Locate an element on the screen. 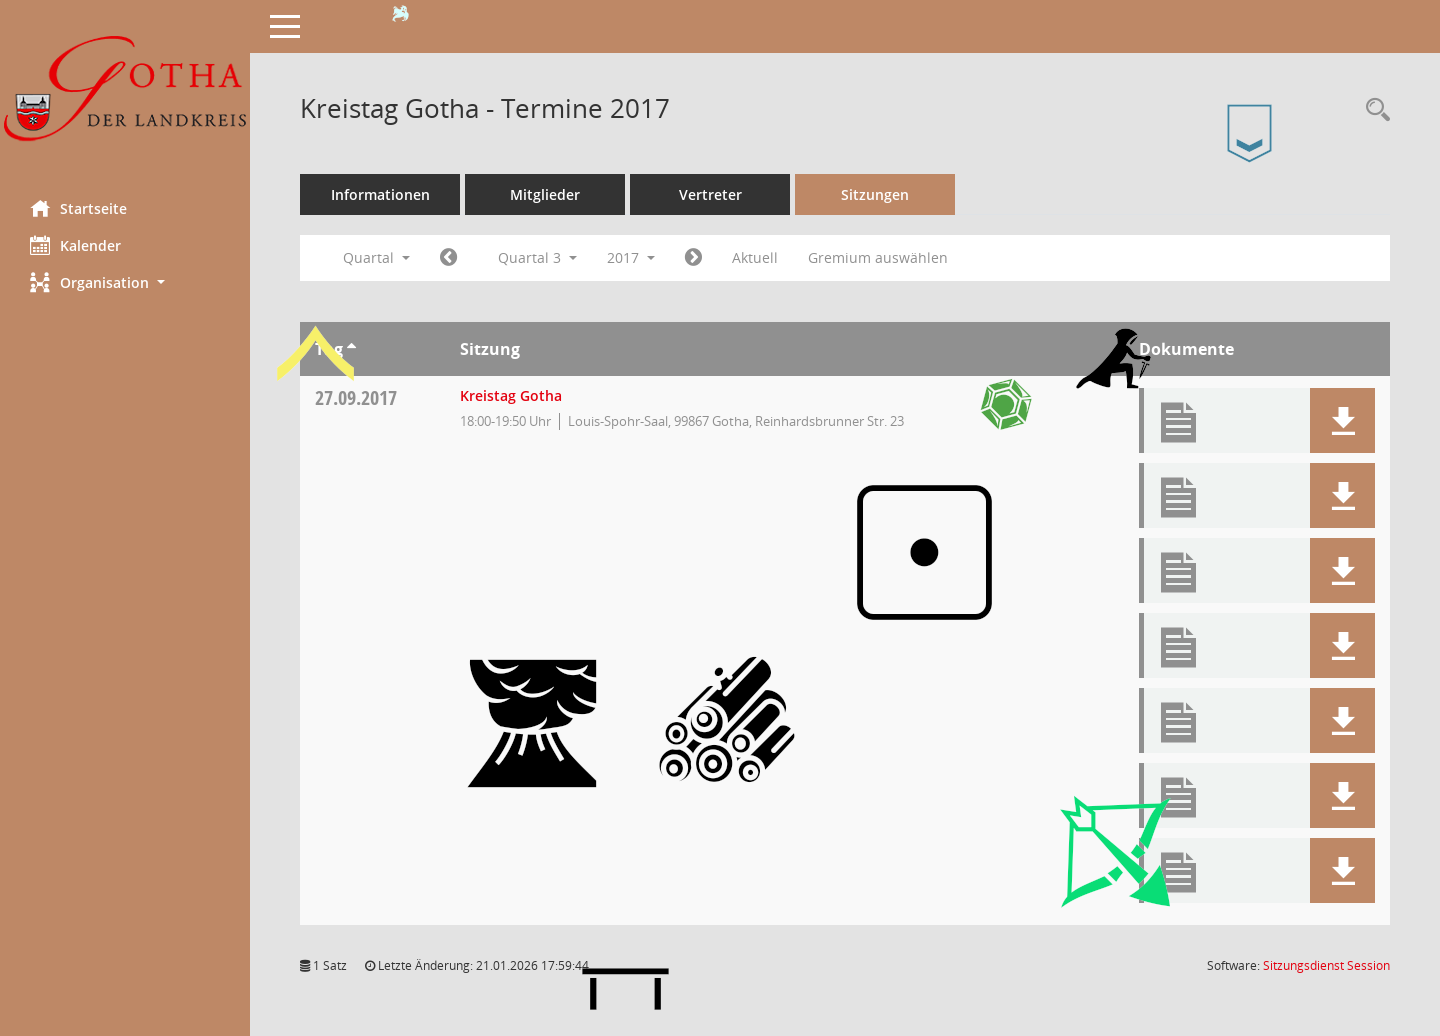 This screenshot has height=1036, width=1440. ghost enemy or spirit character in a game is located at coordinates (400, 13).